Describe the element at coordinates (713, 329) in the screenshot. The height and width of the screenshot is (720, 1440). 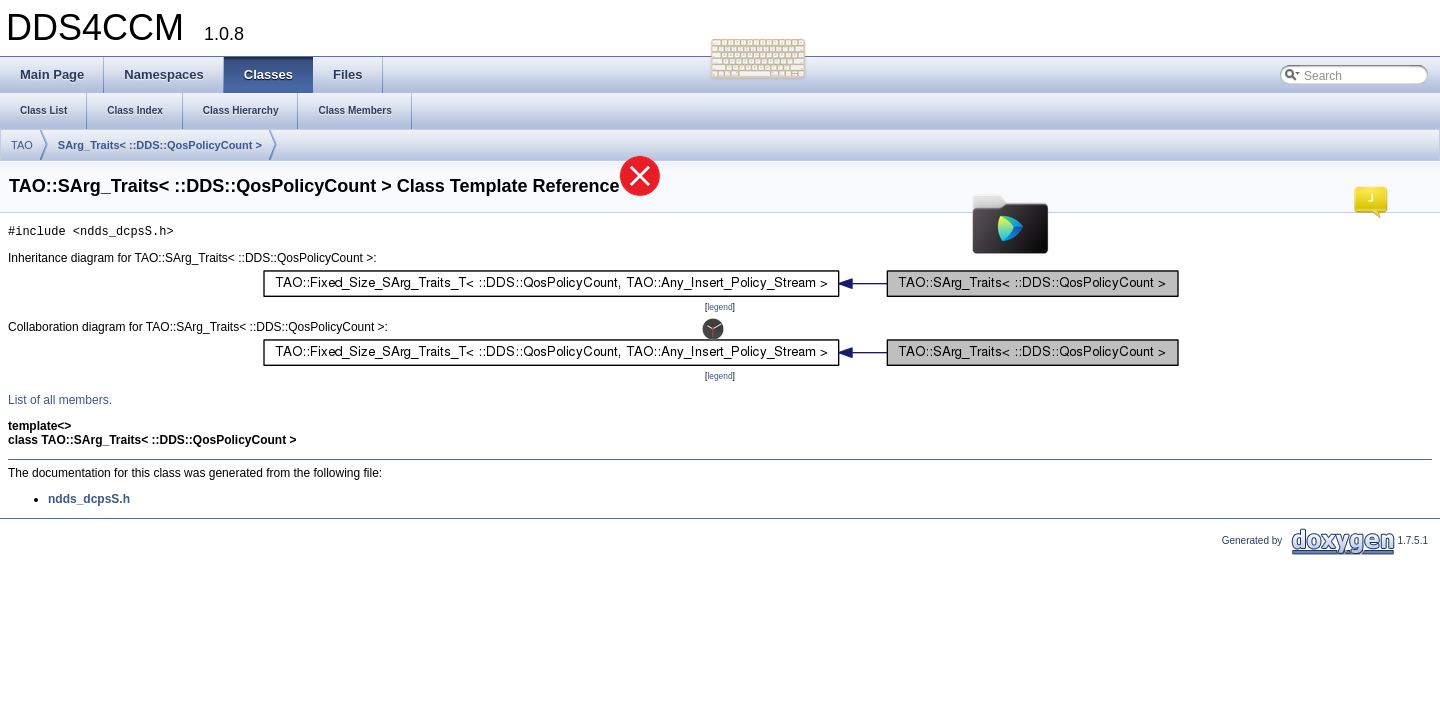
I see `indicates a time-sensitive or urgent item` at that location.